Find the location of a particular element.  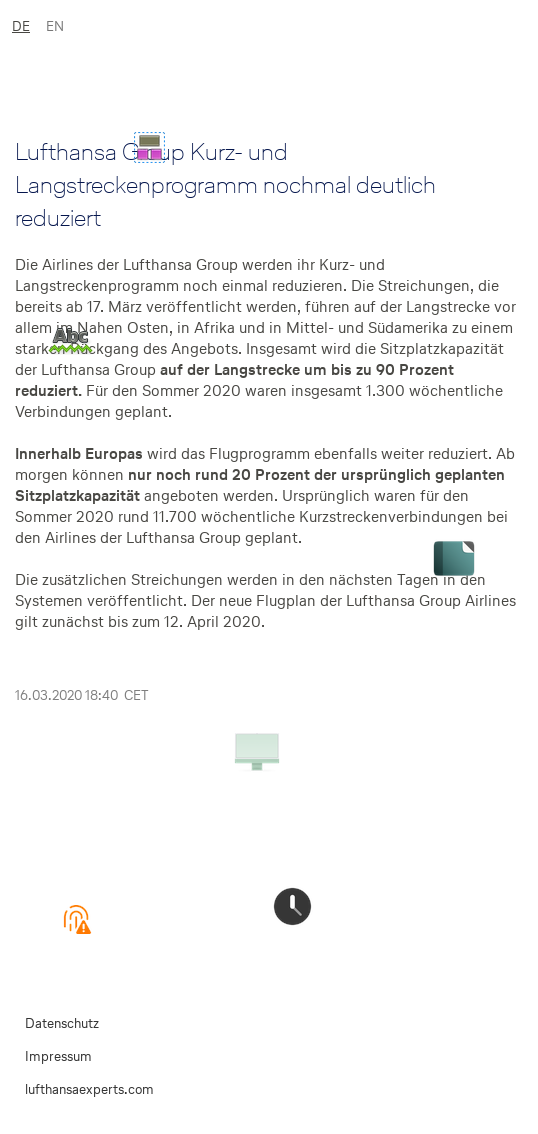

indicates urgent or time-sensitive status is located at coordinates (292, 906).